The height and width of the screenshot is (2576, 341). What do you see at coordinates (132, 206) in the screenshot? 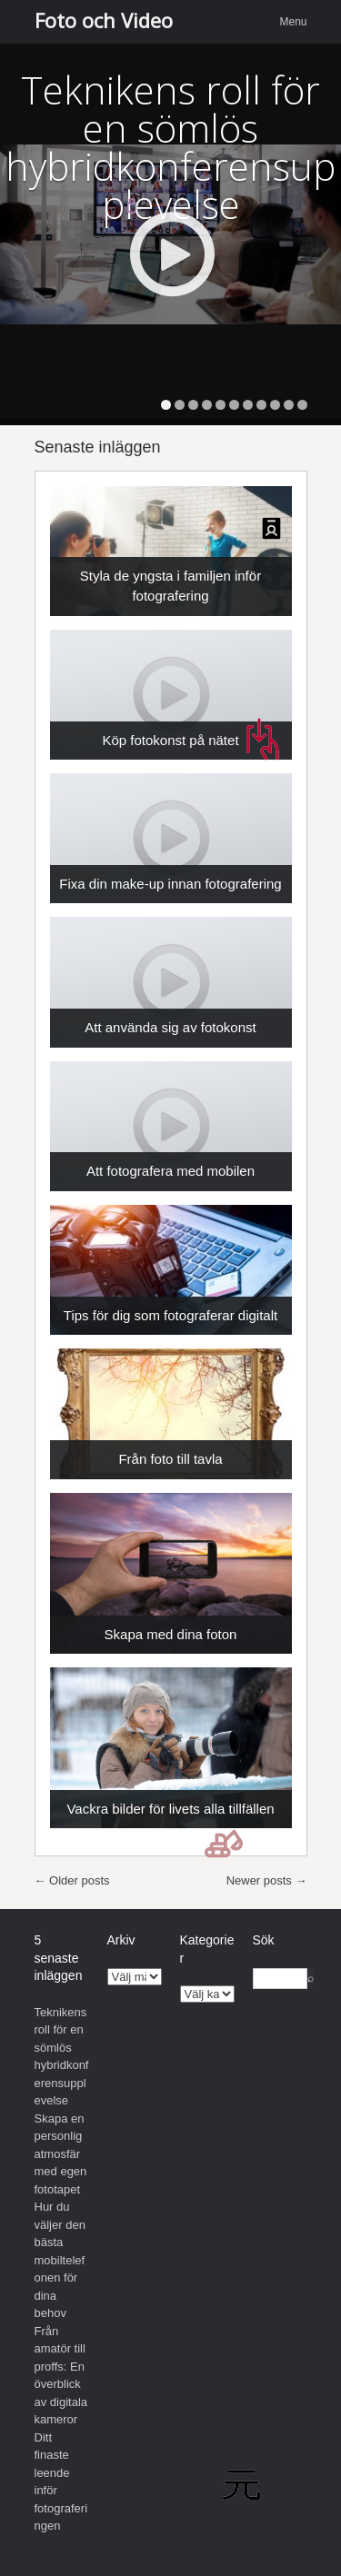
I see `connect a USB device` at bounding box center [132, 206].